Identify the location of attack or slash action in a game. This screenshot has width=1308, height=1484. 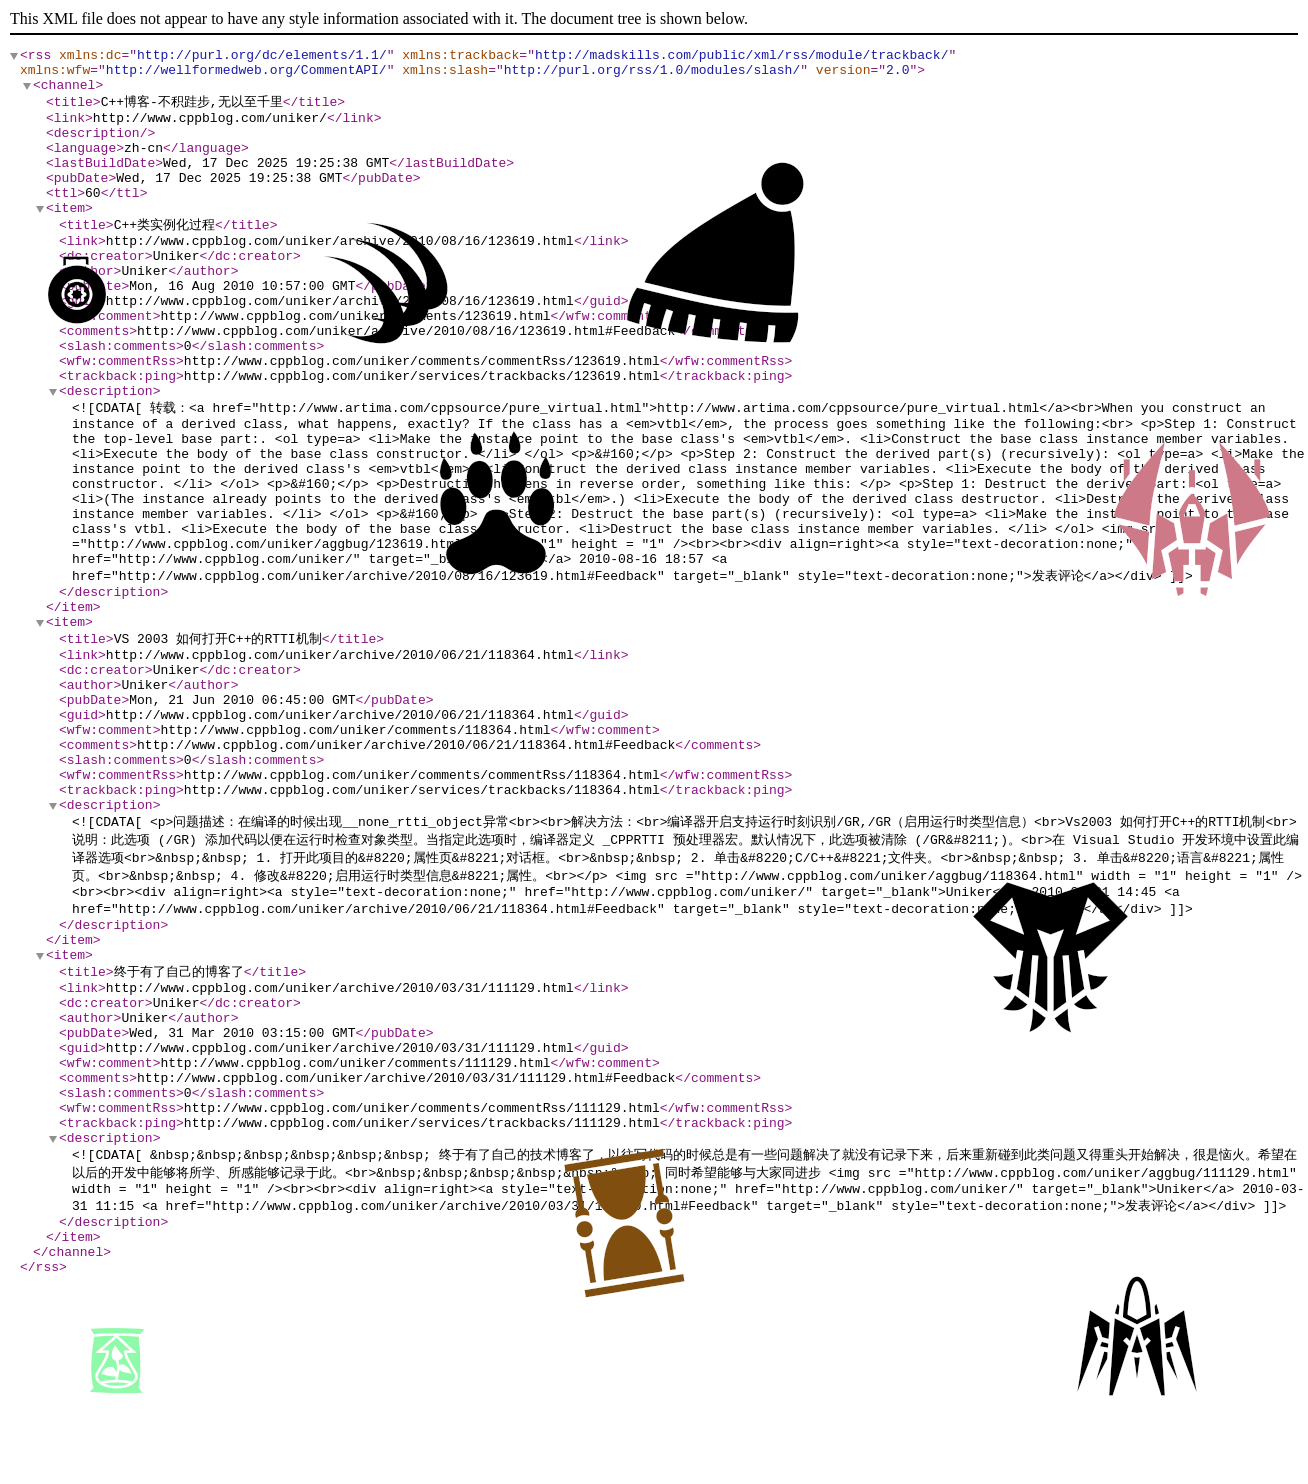
(385, 283).